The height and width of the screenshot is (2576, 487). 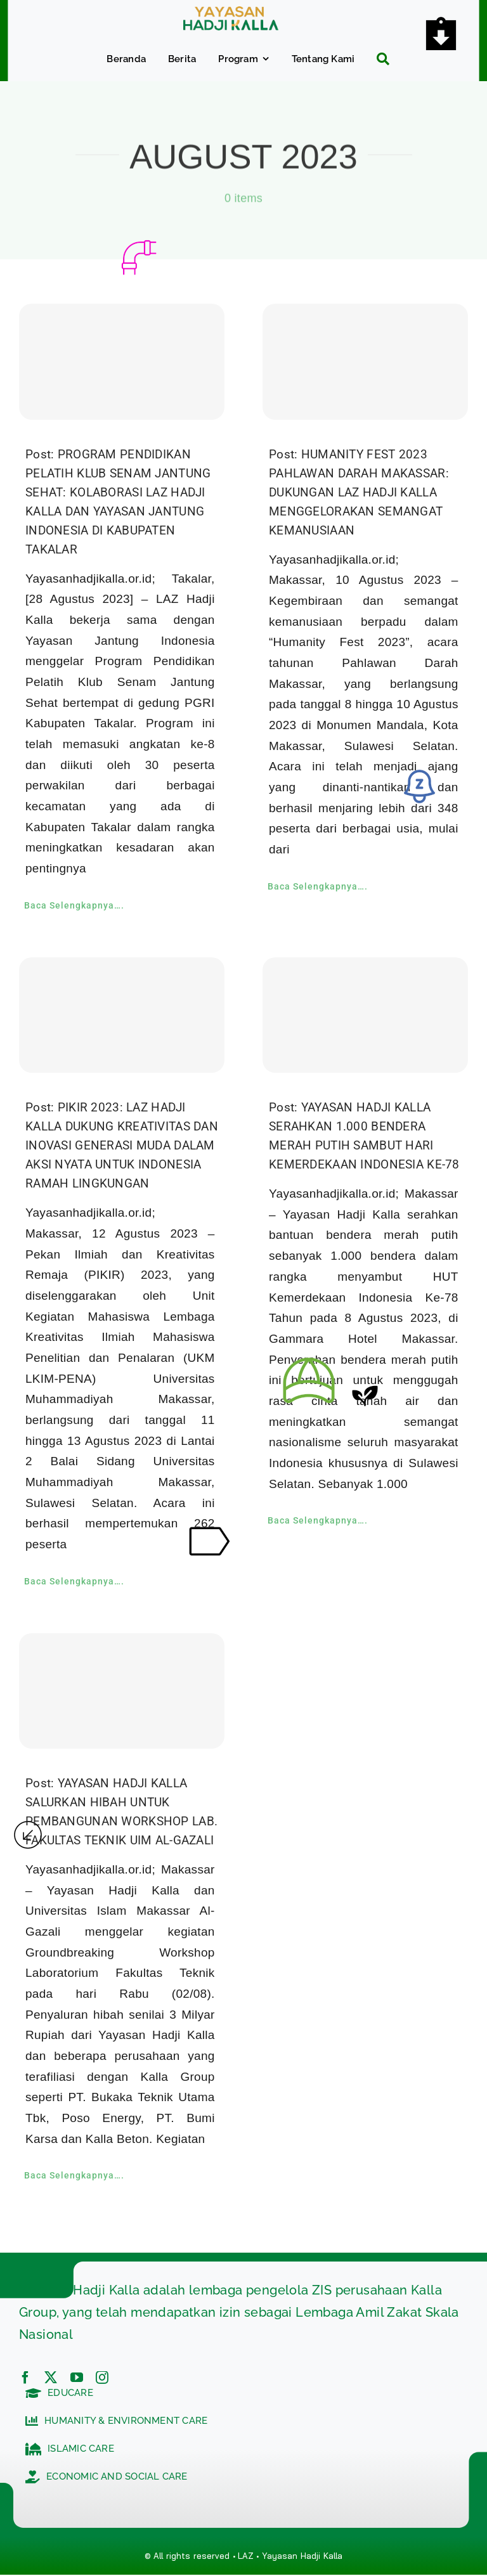 What do you see at coordinates (365, 1395) in the screenshot?
I see `access plant care or gardening features` at bounding box center [365, 1395].